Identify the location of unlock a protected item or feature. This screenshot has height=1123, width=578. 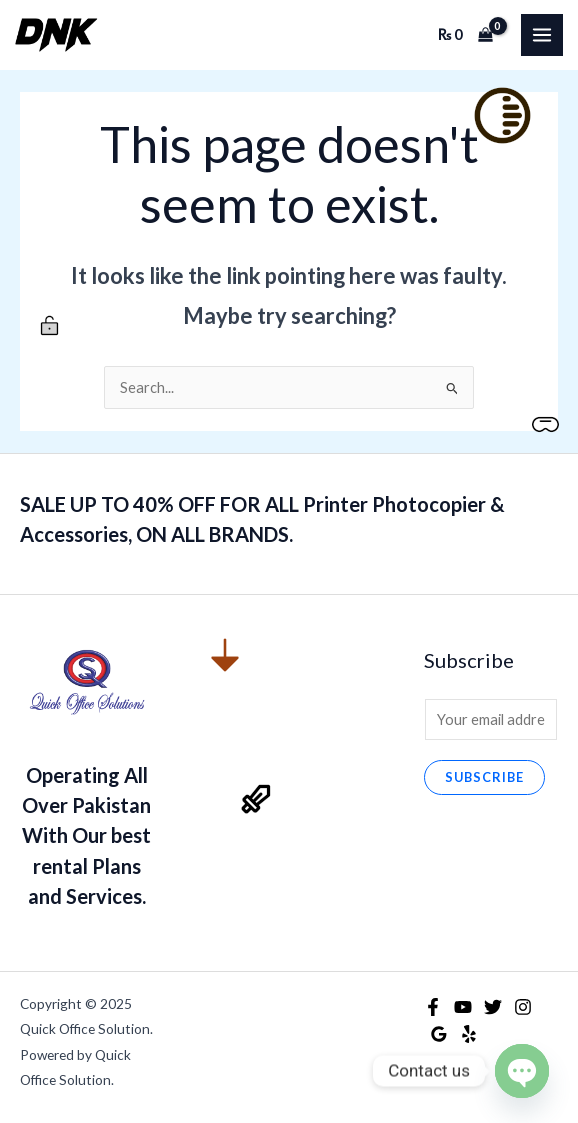
(49, 326).